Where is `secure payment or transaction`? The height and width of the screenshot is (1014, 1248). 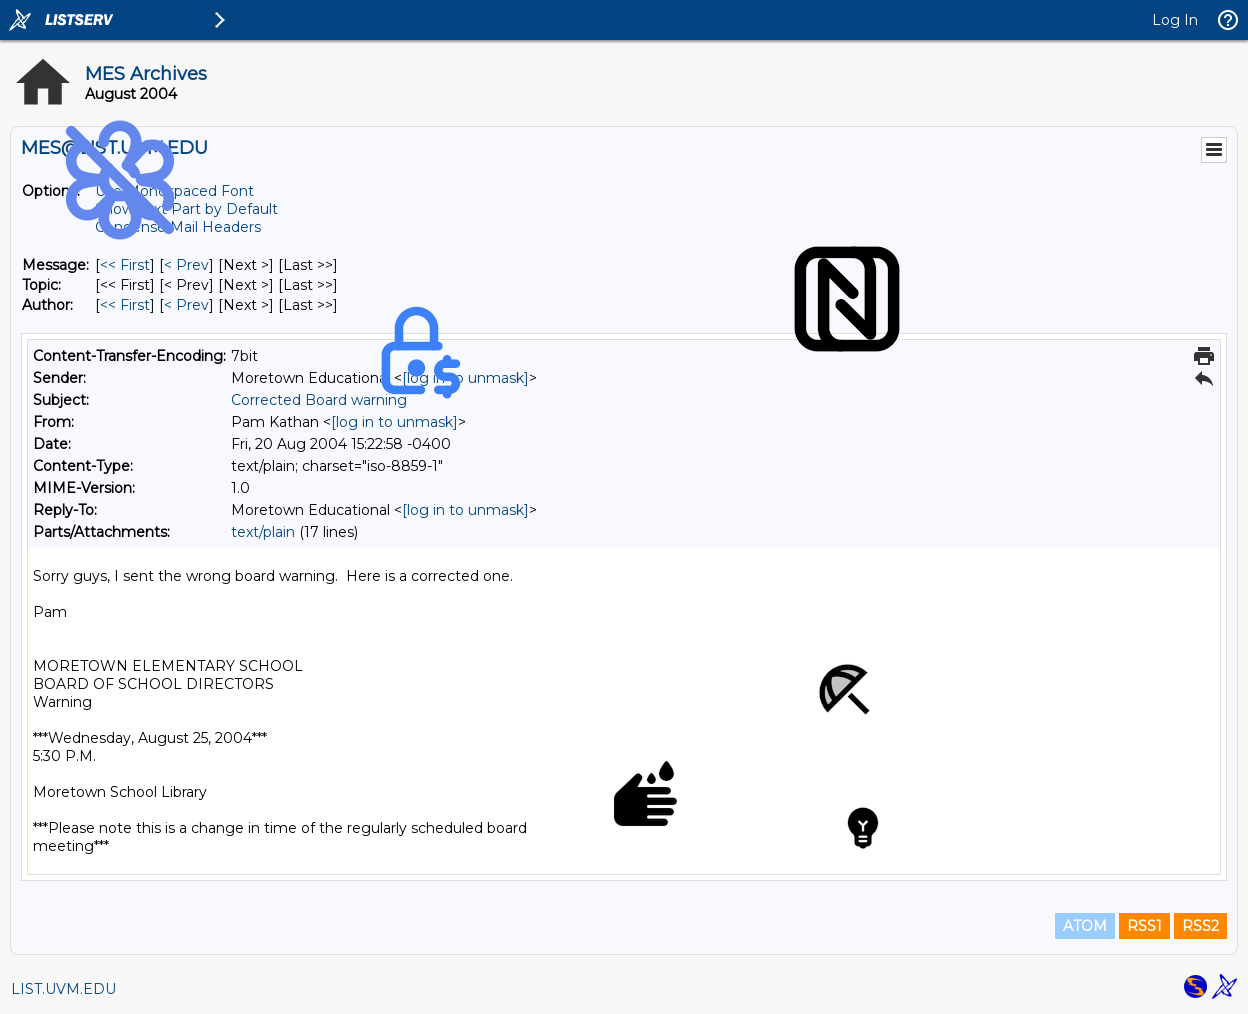
secure payment or transaction is located at coordinates (416, 350).